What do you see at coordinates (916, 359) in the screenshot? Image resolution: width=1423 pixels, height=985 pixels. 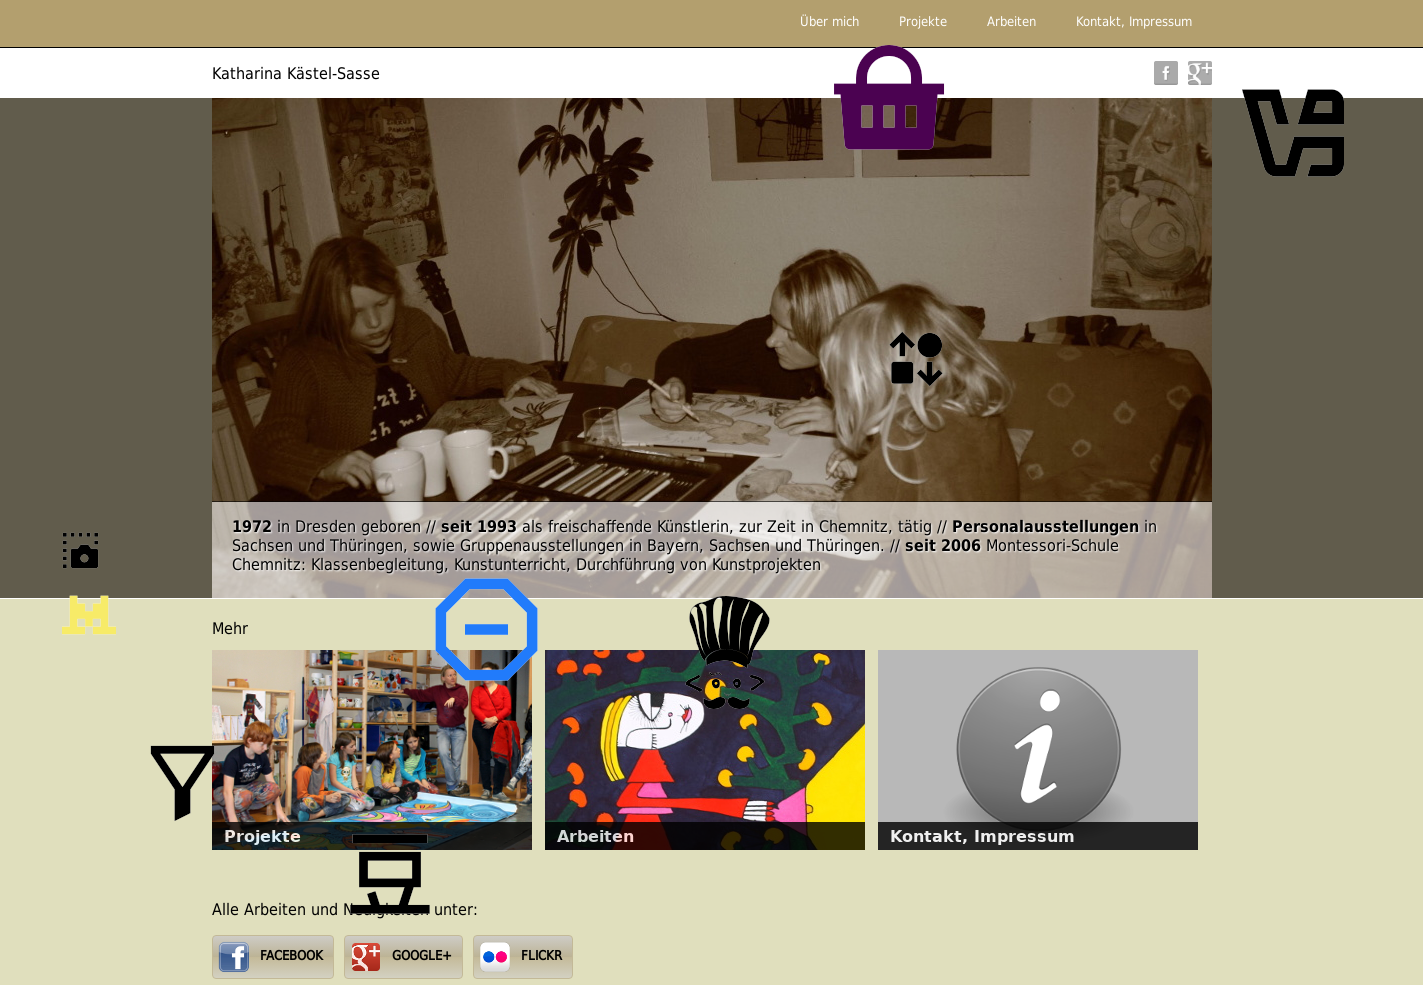 I see `swap or exchange items` at bounding box center [916, 359].